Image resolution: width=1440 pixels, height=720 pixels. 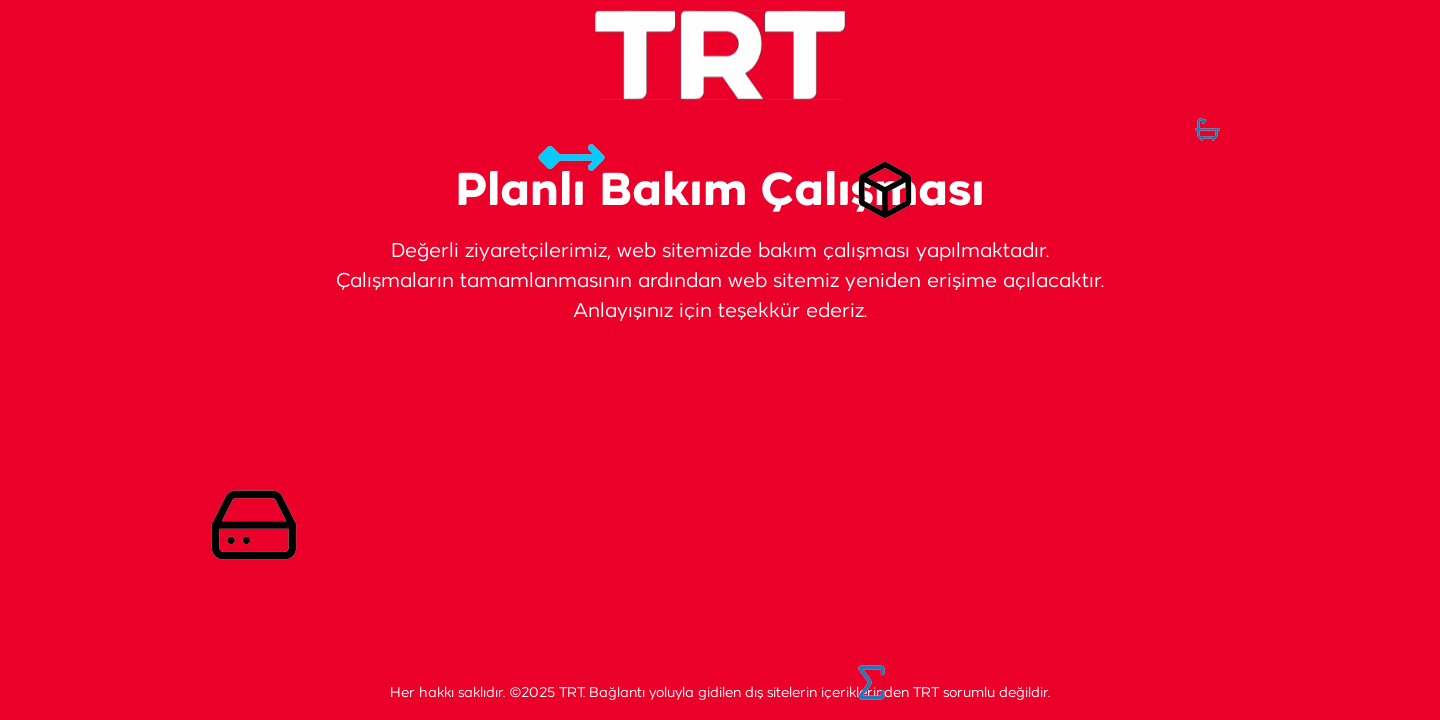 I want to click on calculate sum or total, so click(x=871, y=682).